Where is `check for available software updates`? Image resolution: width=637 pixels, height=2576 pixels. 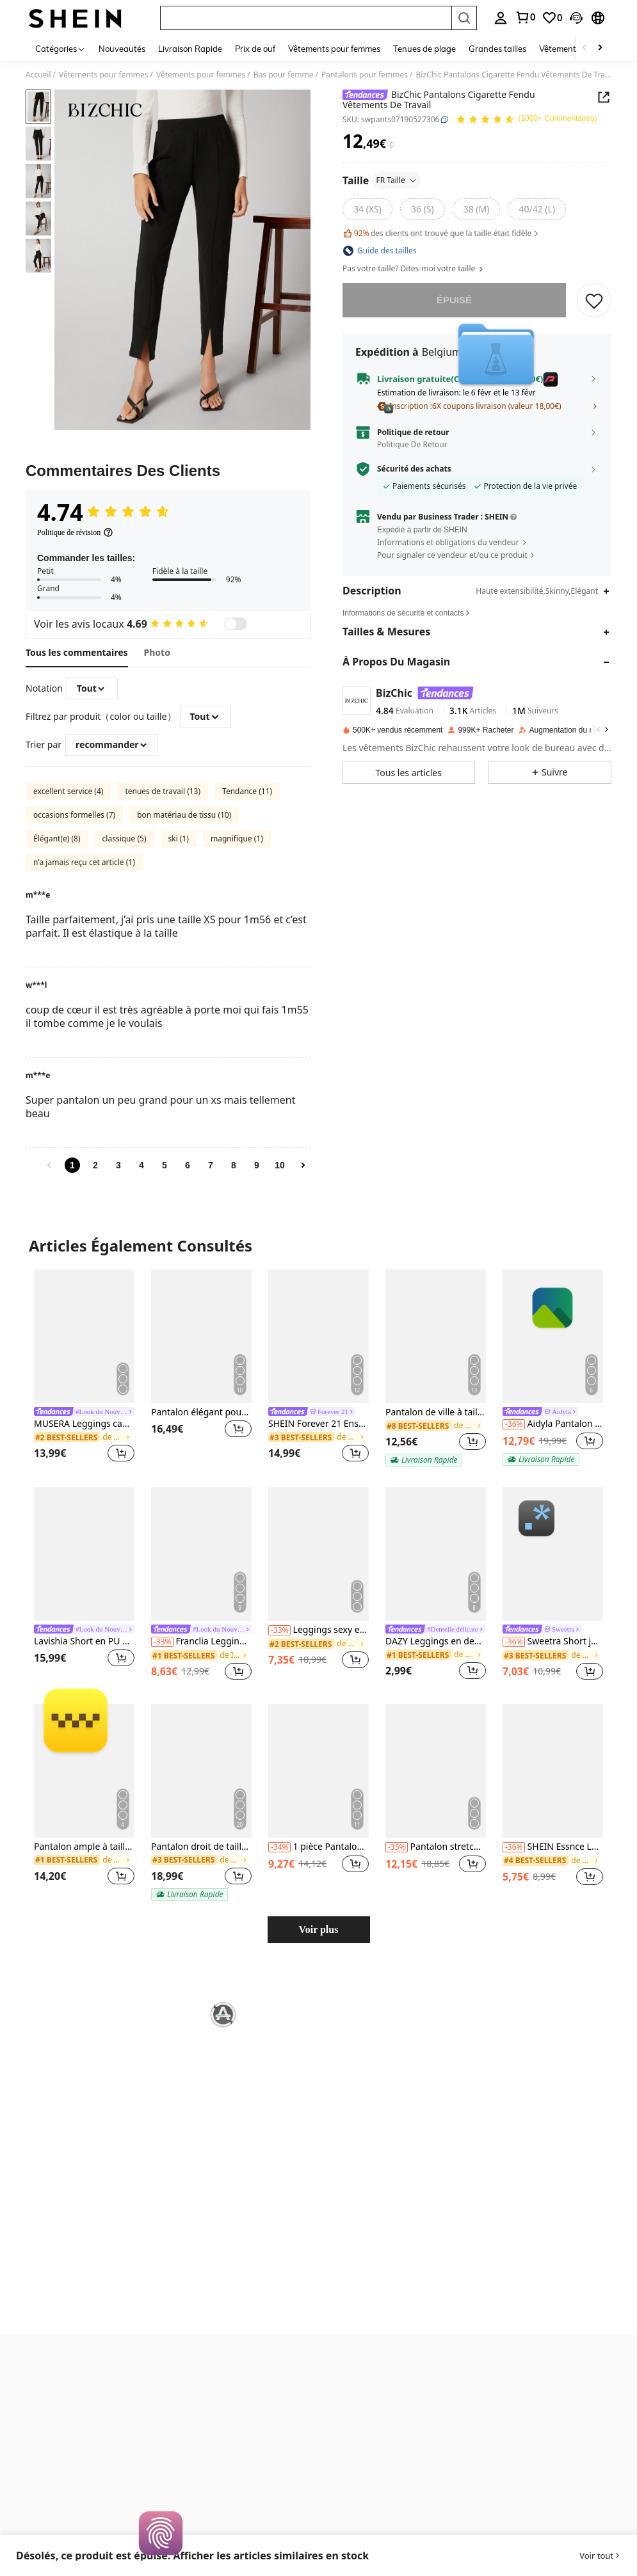
check for available software updates is located at coordinates (223, 2014).